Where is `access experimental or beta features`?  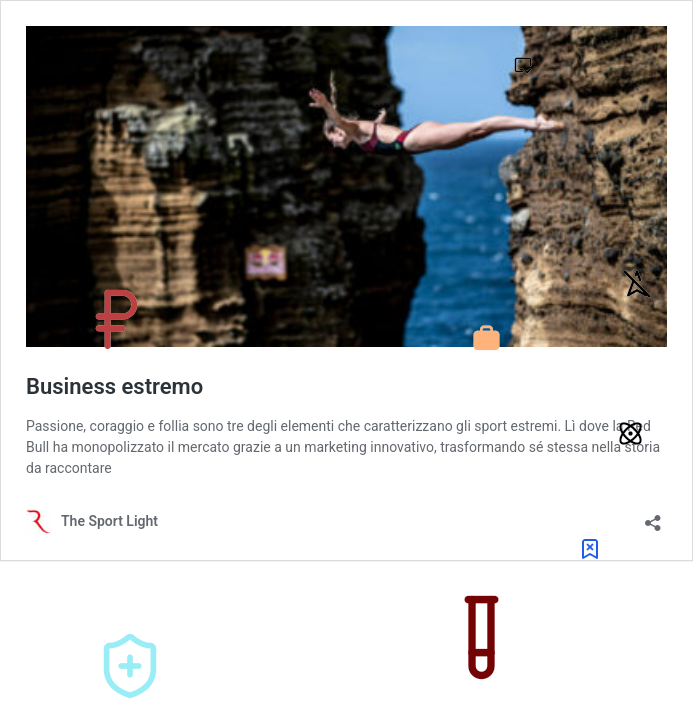
access experimental or beta features is located at coordinates (481, 637).